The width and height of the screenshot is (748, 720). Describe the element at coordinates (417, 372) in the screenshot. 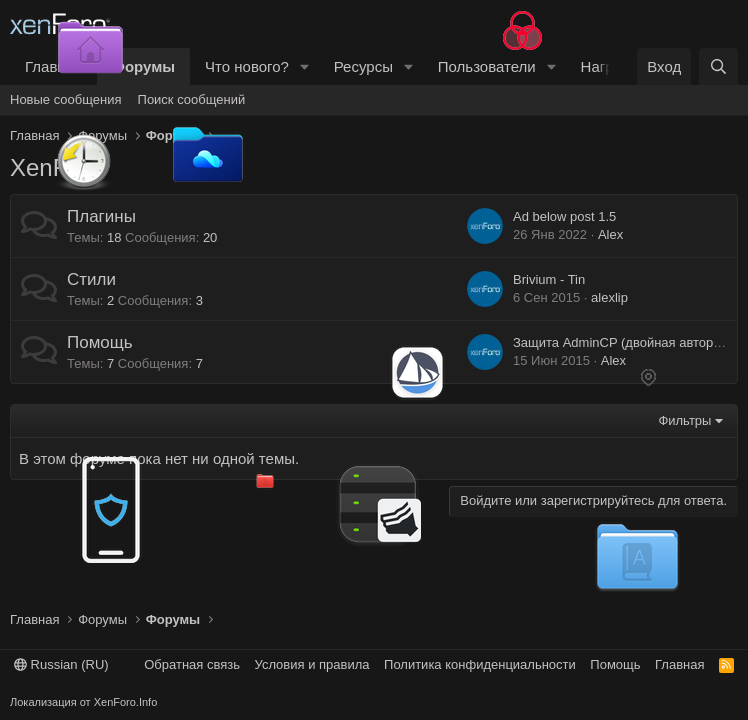

I see `open the Solus operating system app` at that location.